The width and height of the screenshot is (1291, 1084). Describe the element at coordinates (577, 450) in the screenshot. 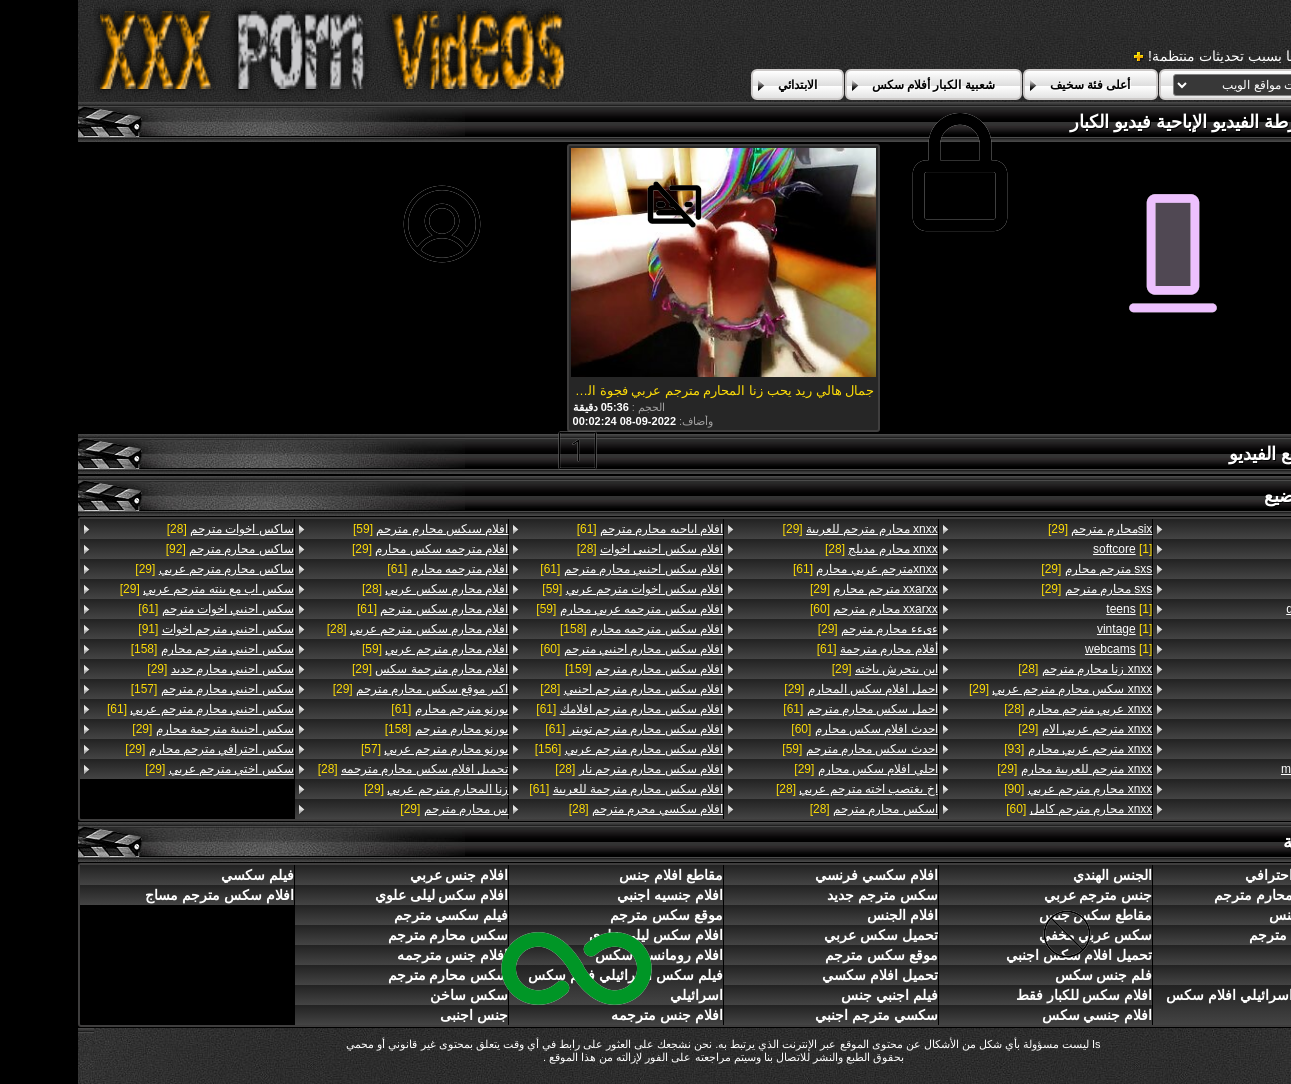

I see `indicates the first step in a process` at that location.